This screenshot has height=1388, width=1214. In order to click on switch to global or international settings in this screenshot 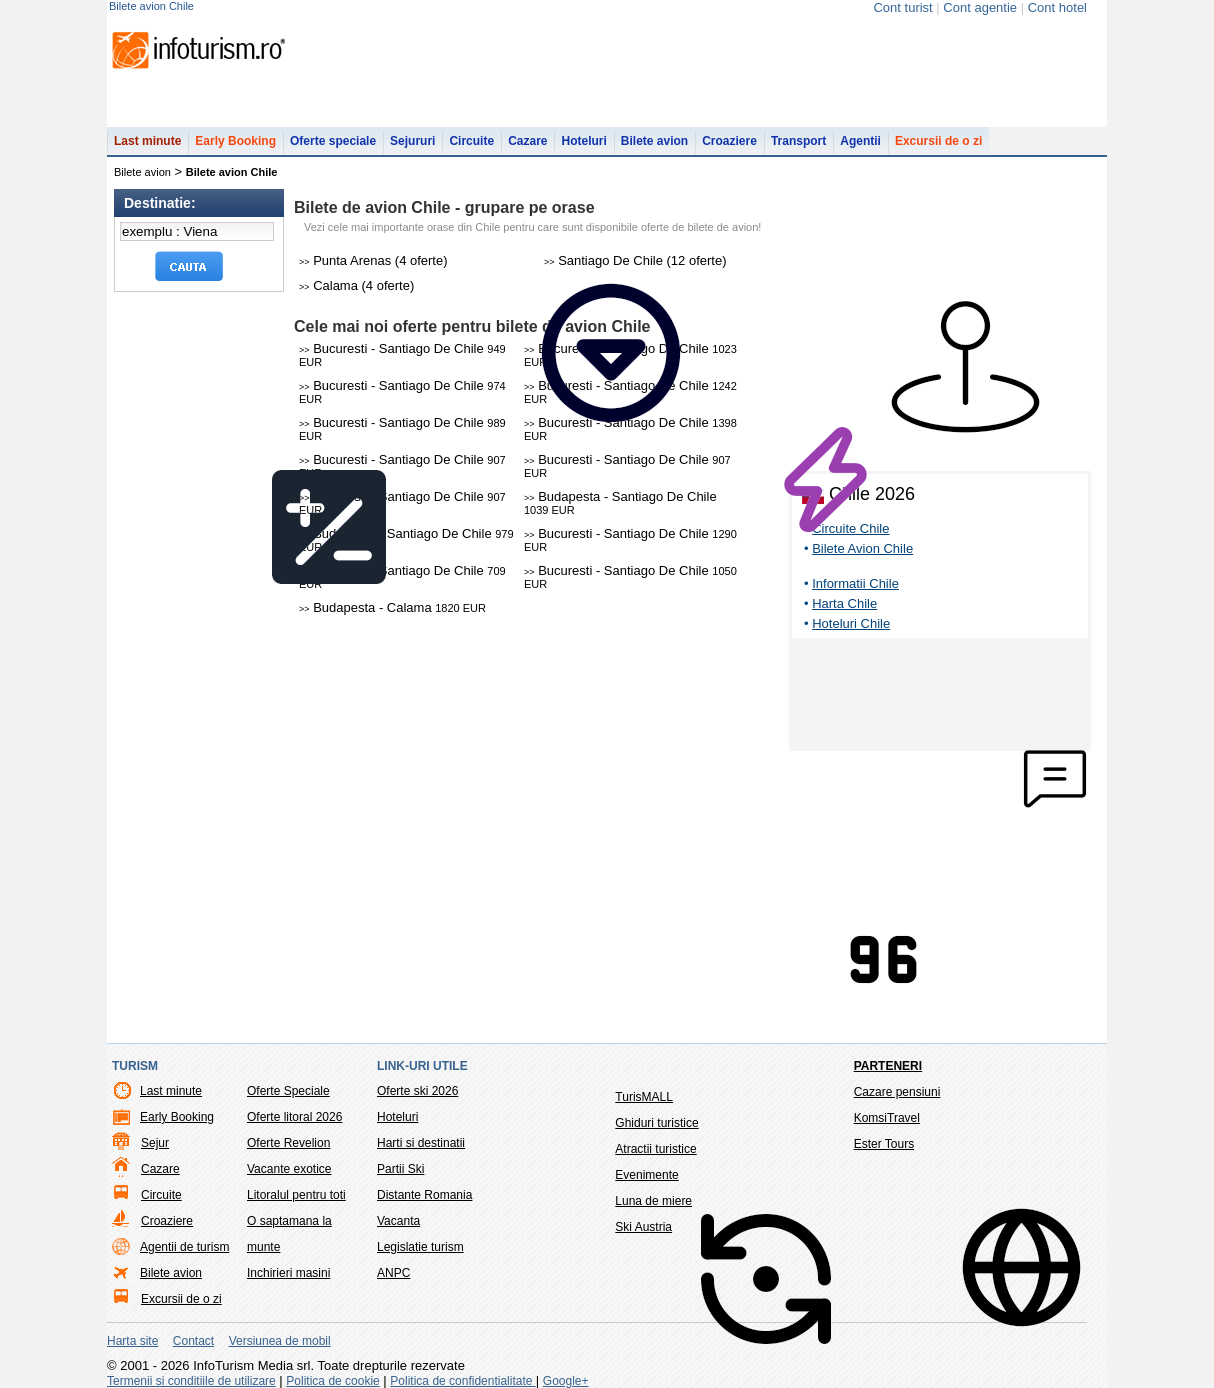, I will do `click(1021, 1267)`.